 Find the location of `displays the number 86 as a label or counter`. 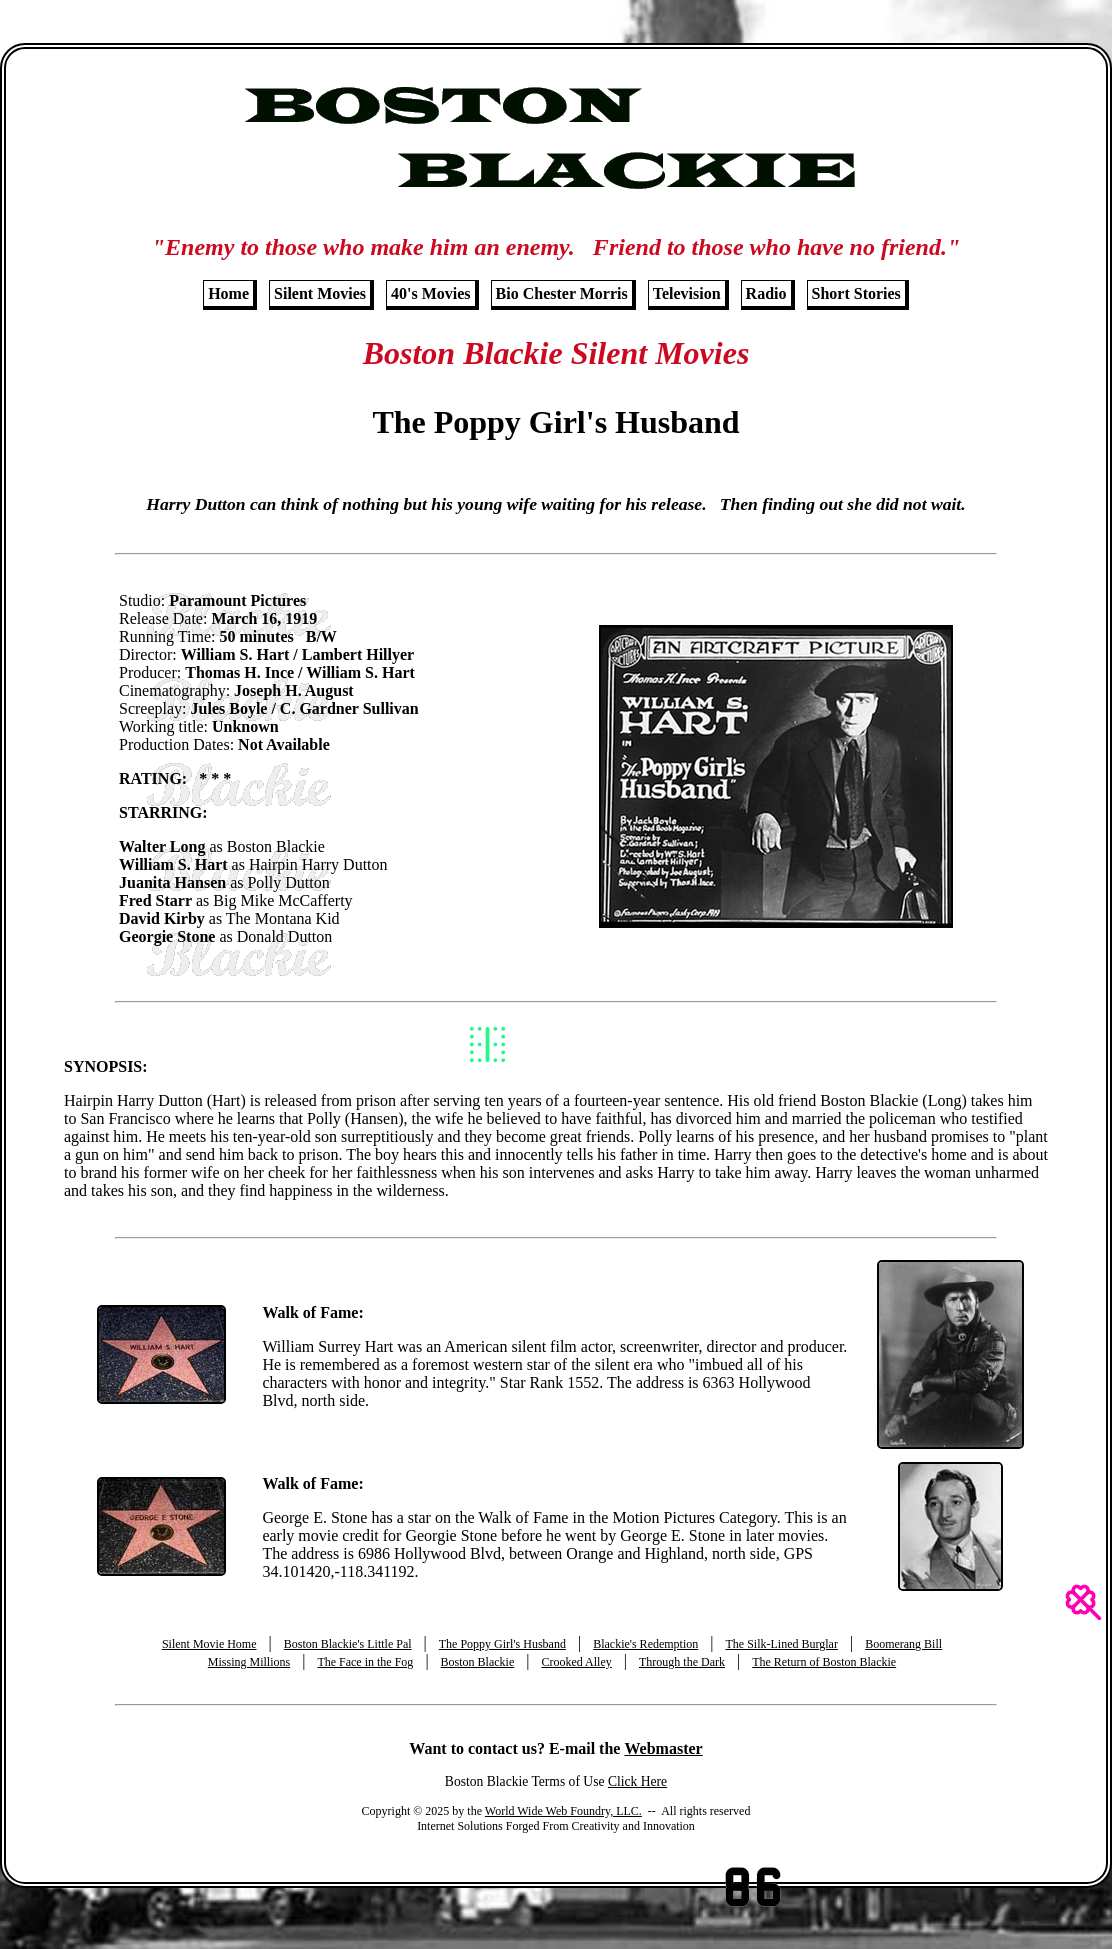

displays the number 86 as a label or counter is located at coordinates (753, 1887).